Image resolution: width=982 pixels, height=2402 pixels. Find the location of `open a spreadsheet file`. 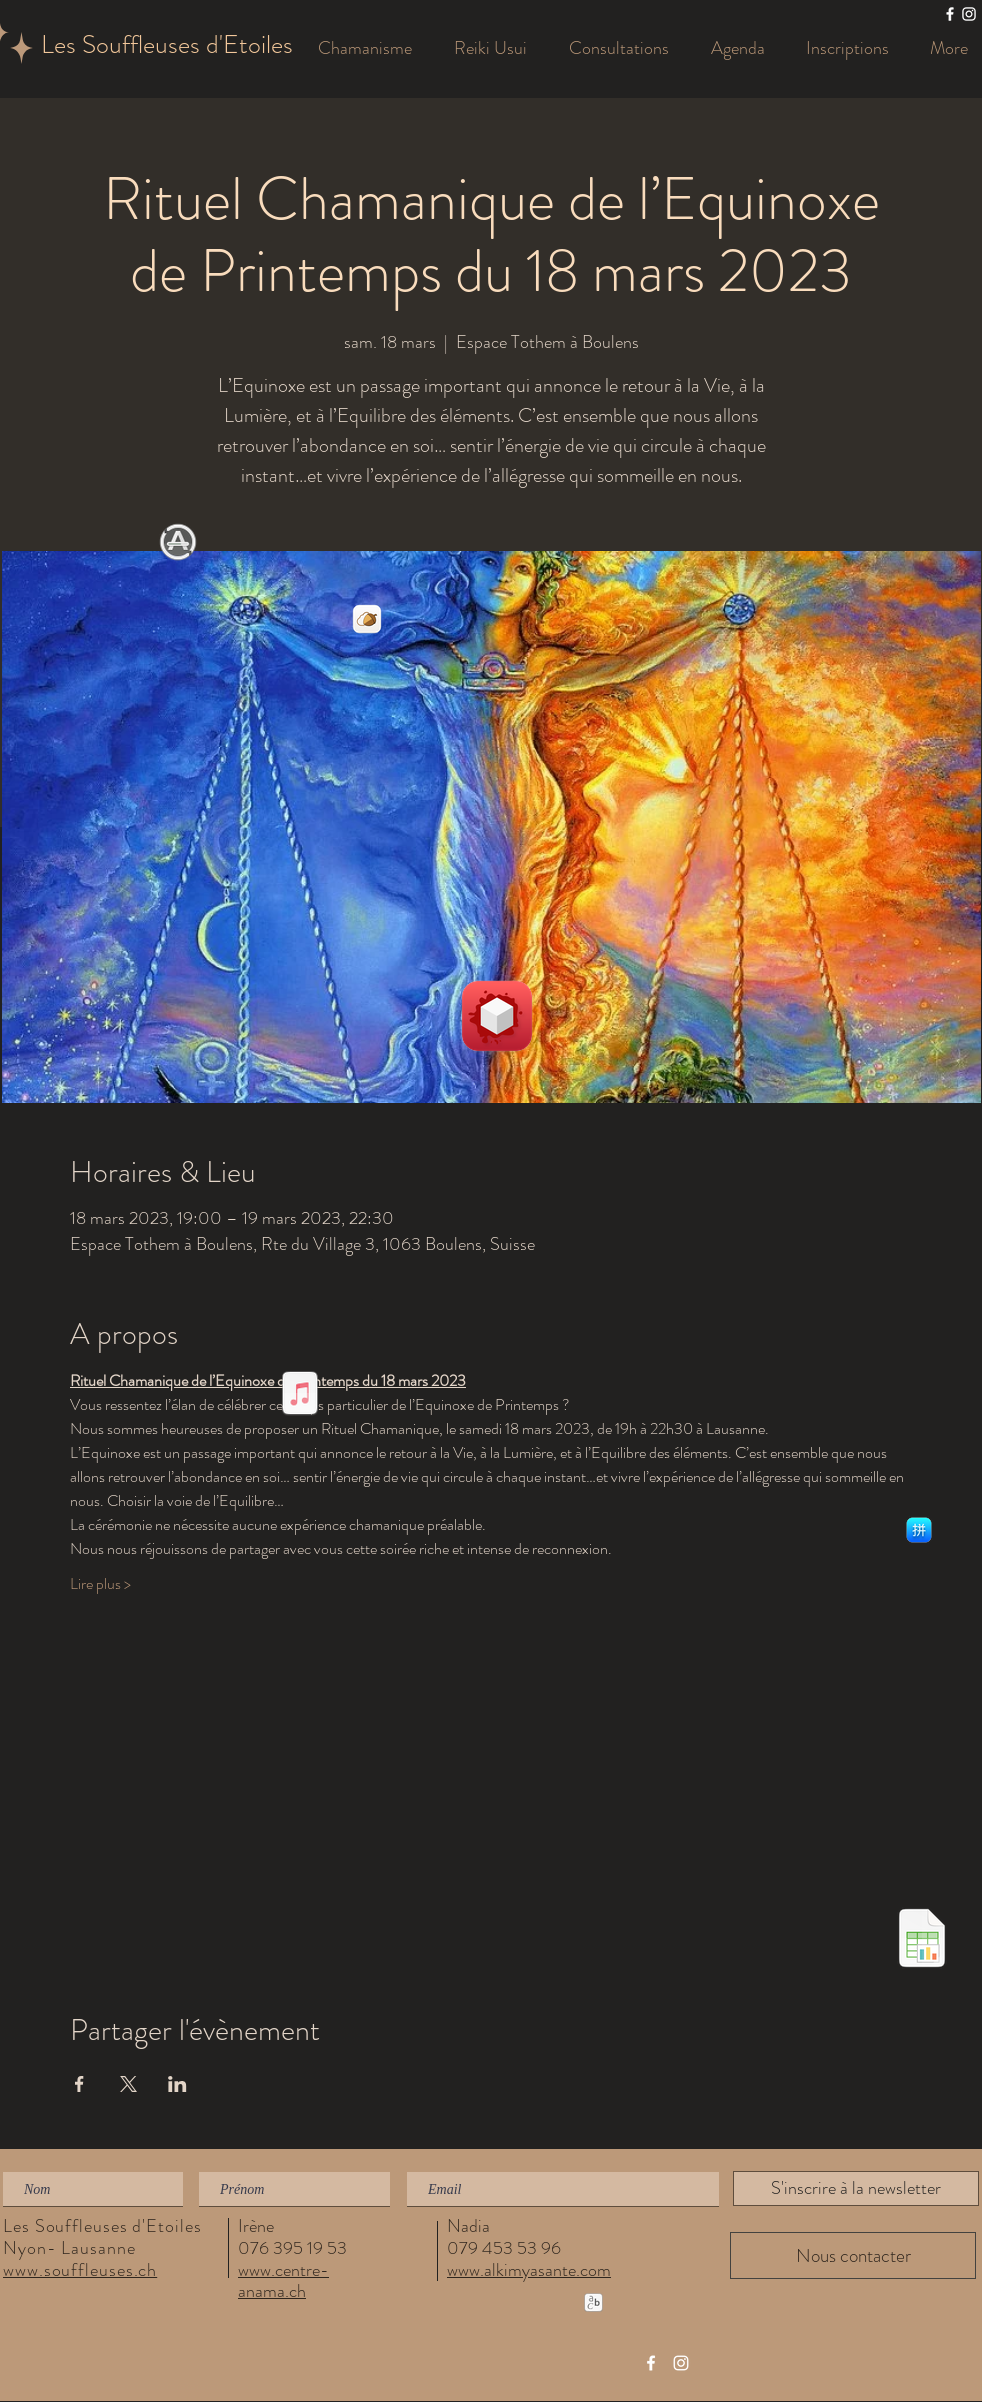

open a spreadsheet file is located at coordinates (922, 1938).